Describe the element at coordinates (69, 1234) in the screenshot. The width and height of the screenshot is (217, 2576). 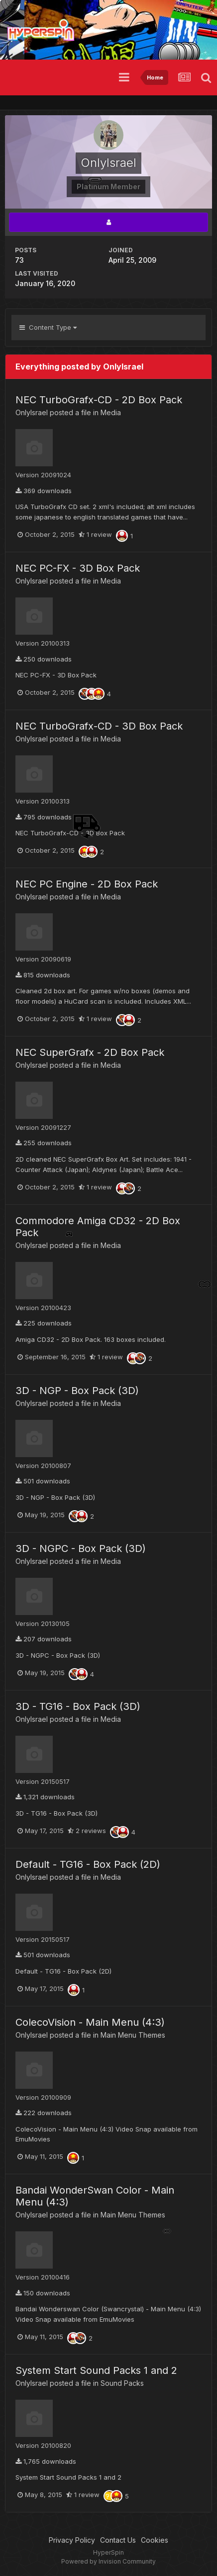
I see `access gaming or esports features` at that location.